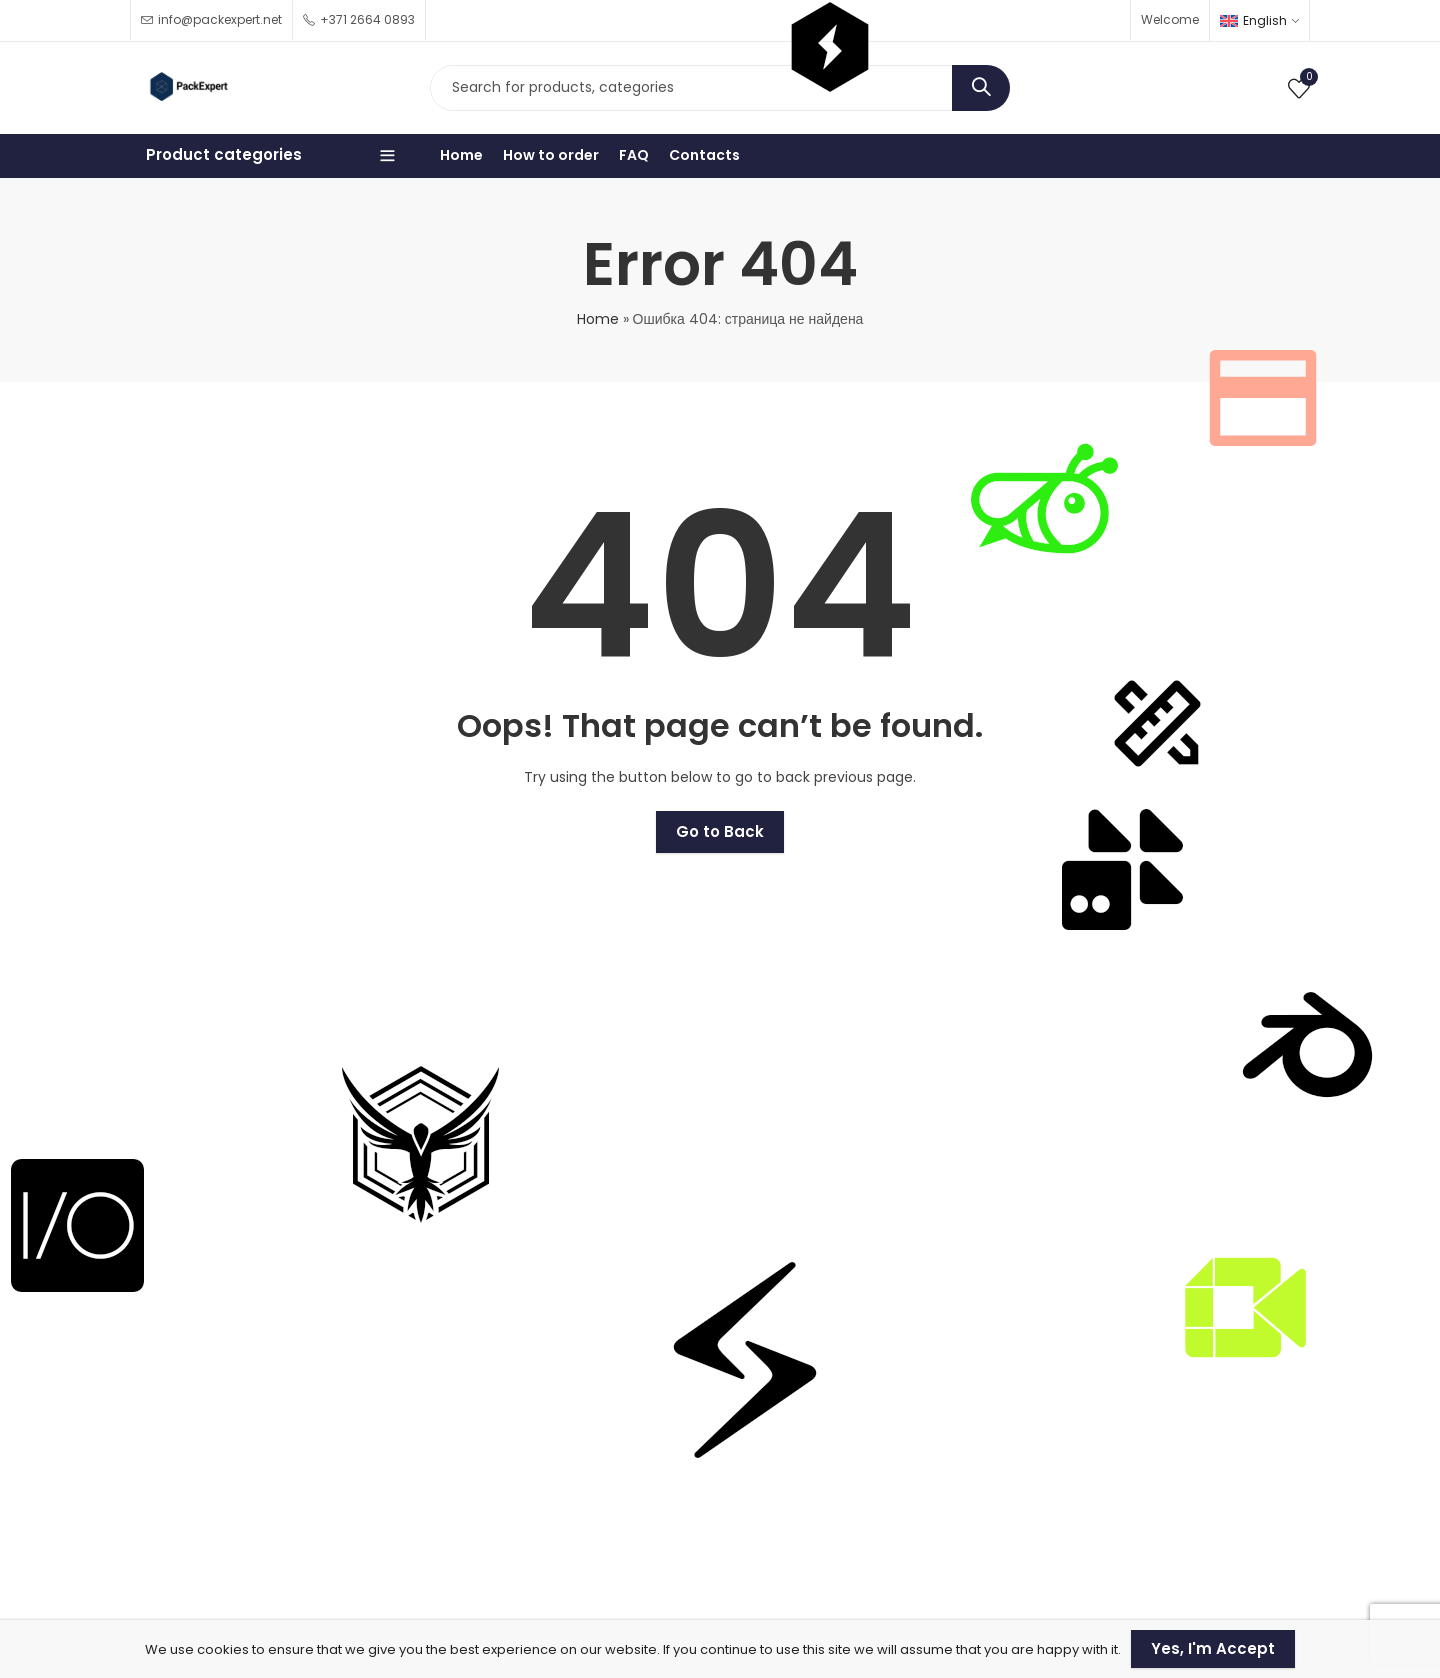 The image size is (1440, 1678). What do you see at coordinates (745, 1360) in the screenshot?
I see `slint framework logo` at bounding box center [745, 1360].